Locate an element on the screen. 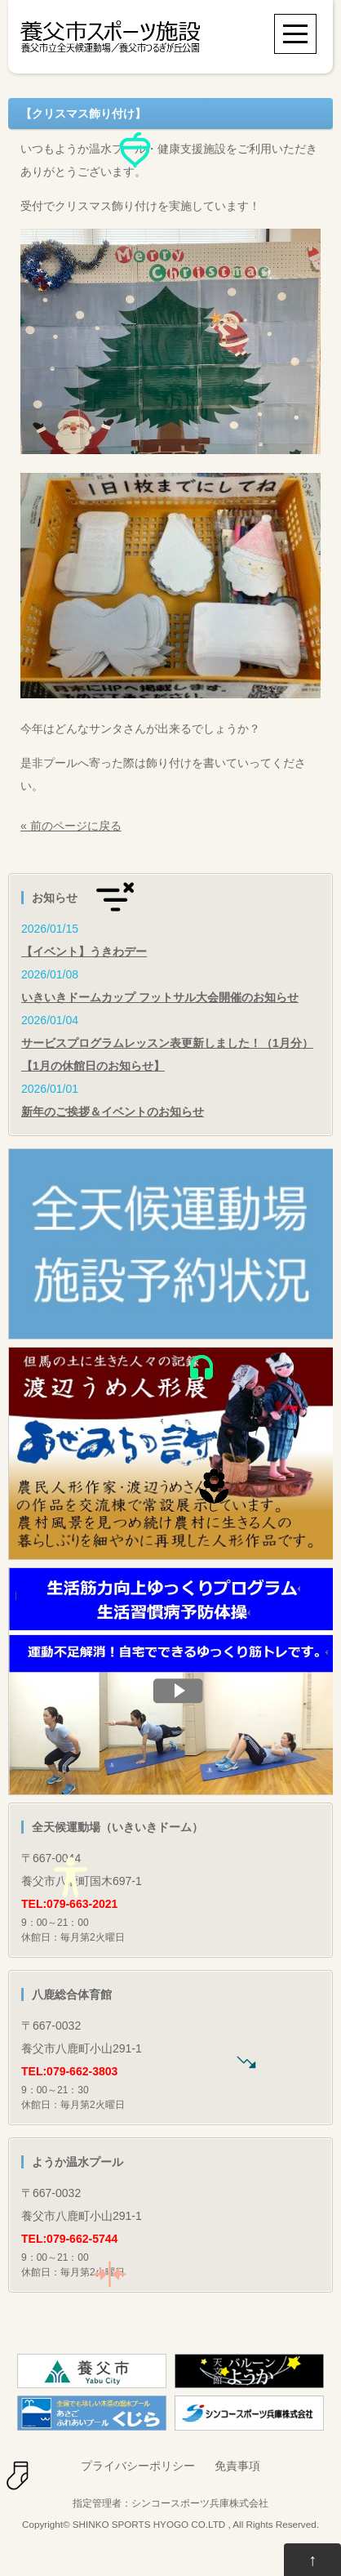  collapse or minimize horizontal spacing is located at coordinates (109, 2274).